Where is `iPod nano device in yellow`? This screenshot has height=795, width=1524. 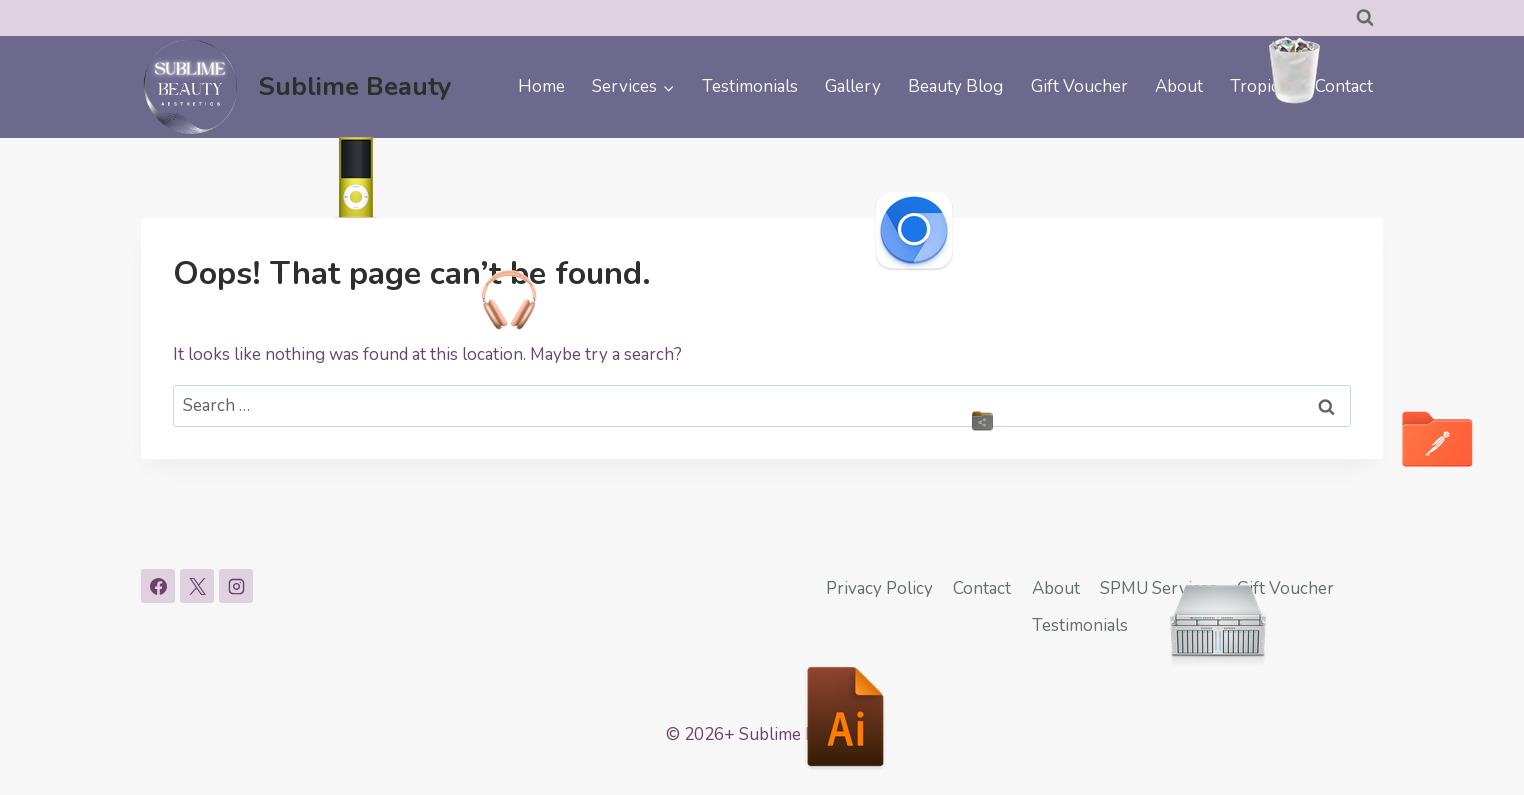 iPod nano device in yellow is located at coordinates (355, 178).